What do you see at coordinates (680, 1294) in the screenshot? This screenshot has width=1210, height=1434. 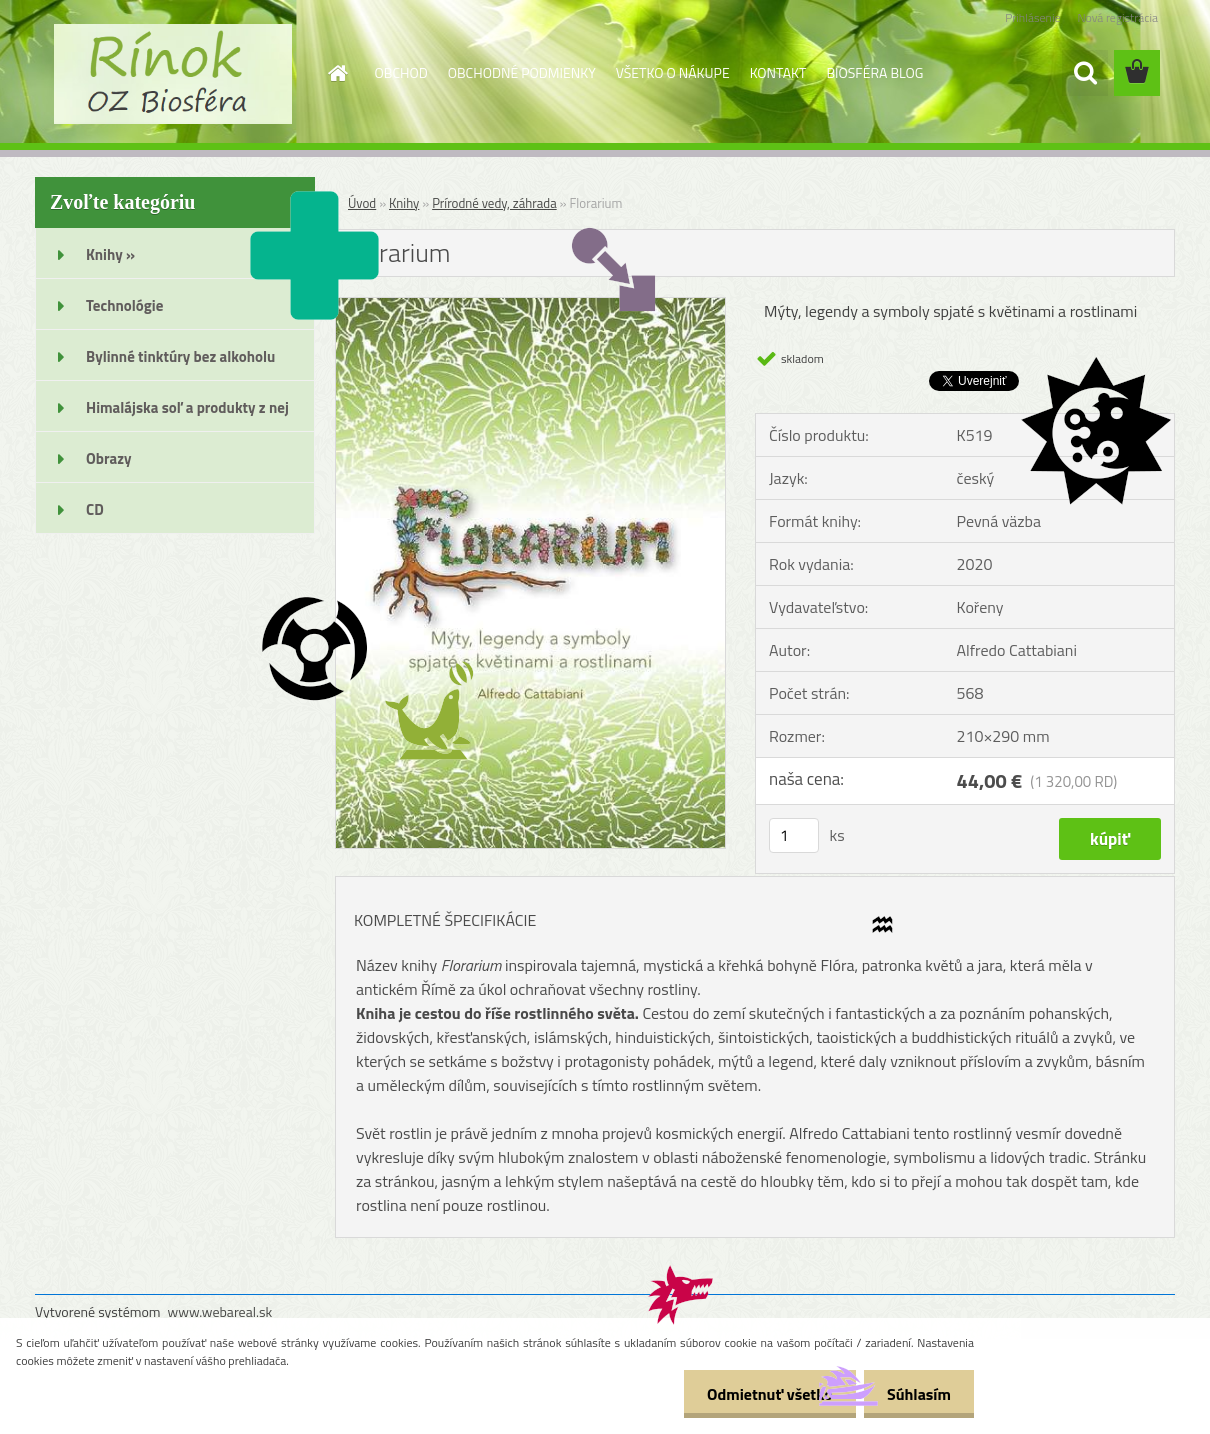 I see `select wolf character or team` at bounding box center [680, 1294].